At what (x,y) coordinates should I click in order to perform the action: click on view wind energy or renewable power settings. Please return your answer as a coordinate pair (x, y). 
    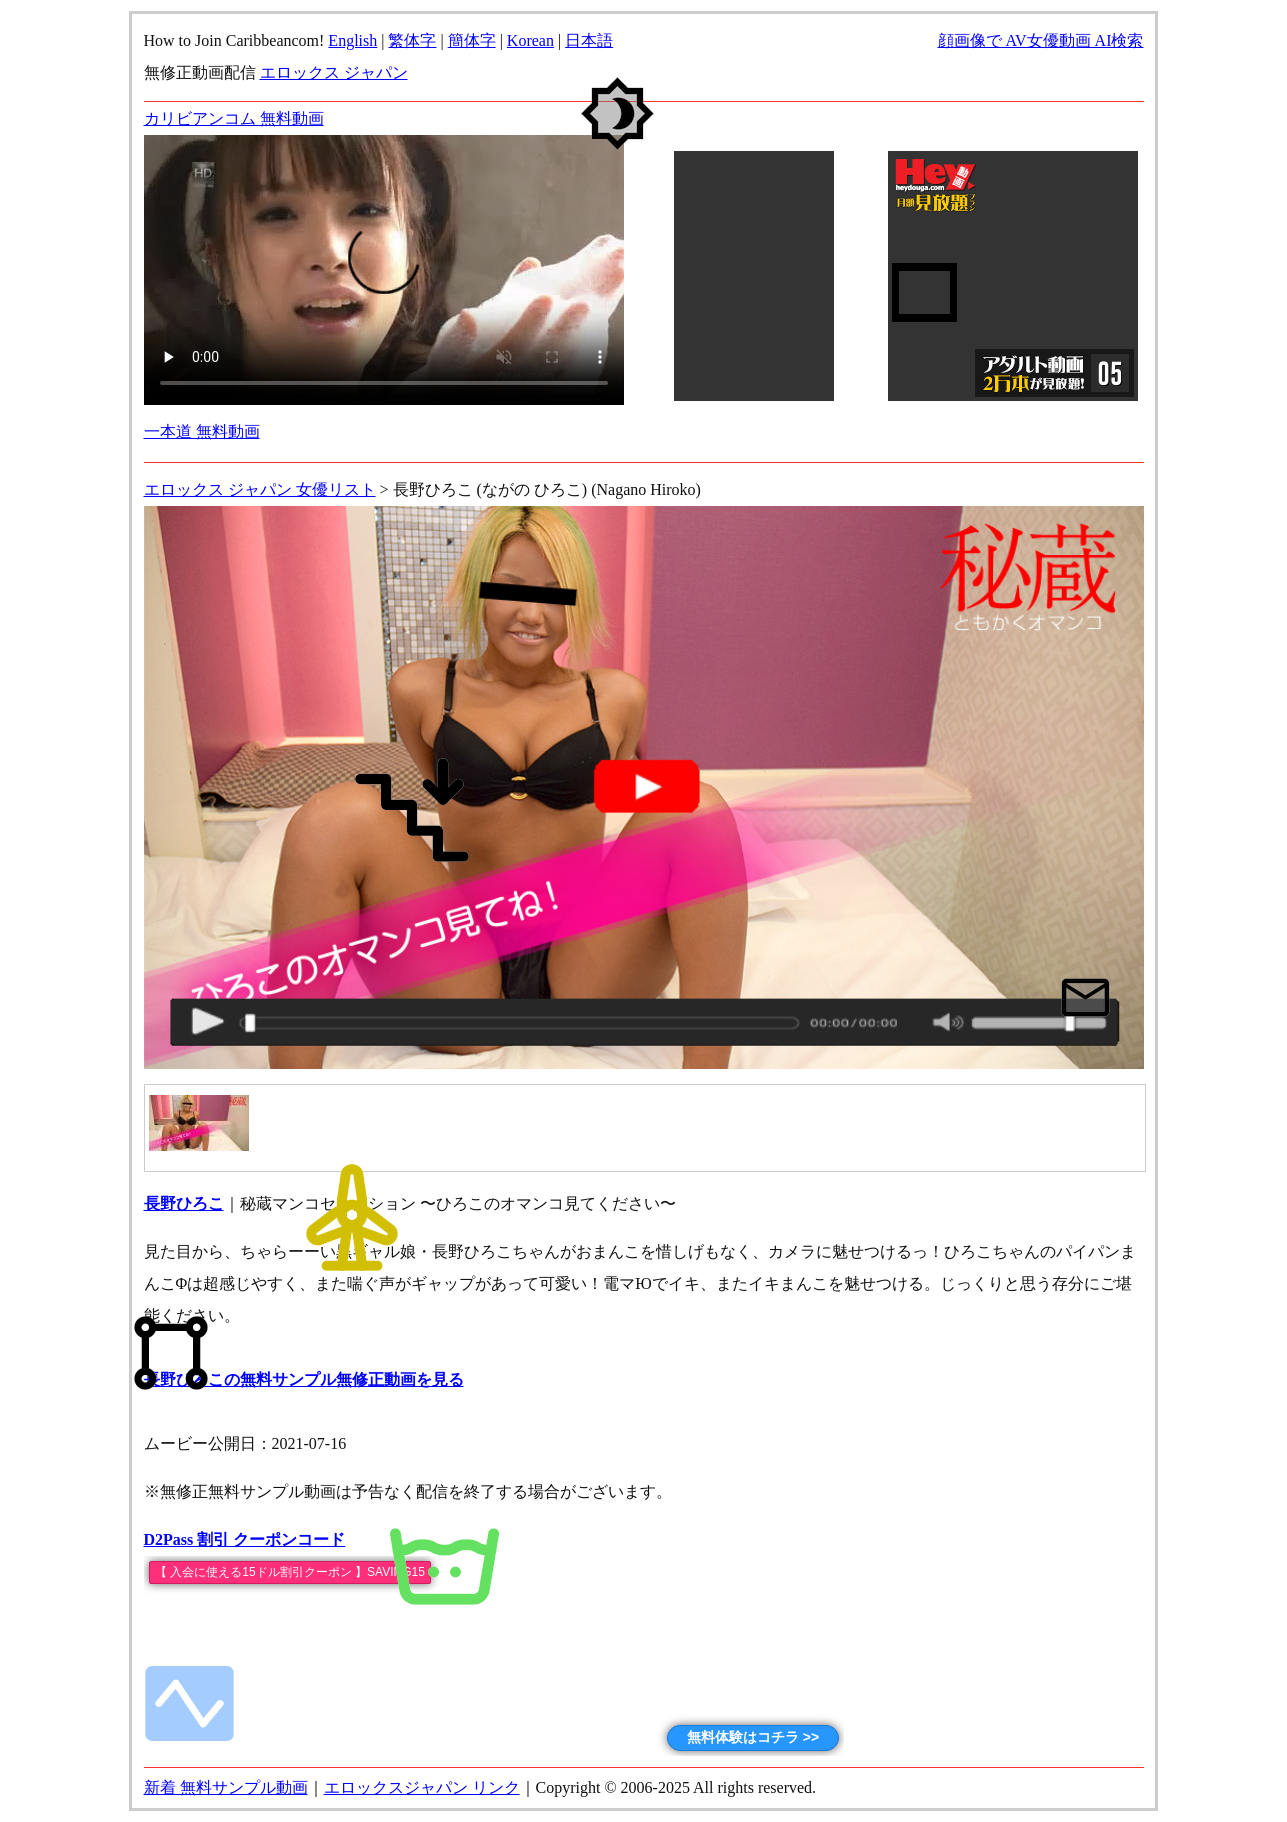
    Looking at the image, I should click on (352, 1220).